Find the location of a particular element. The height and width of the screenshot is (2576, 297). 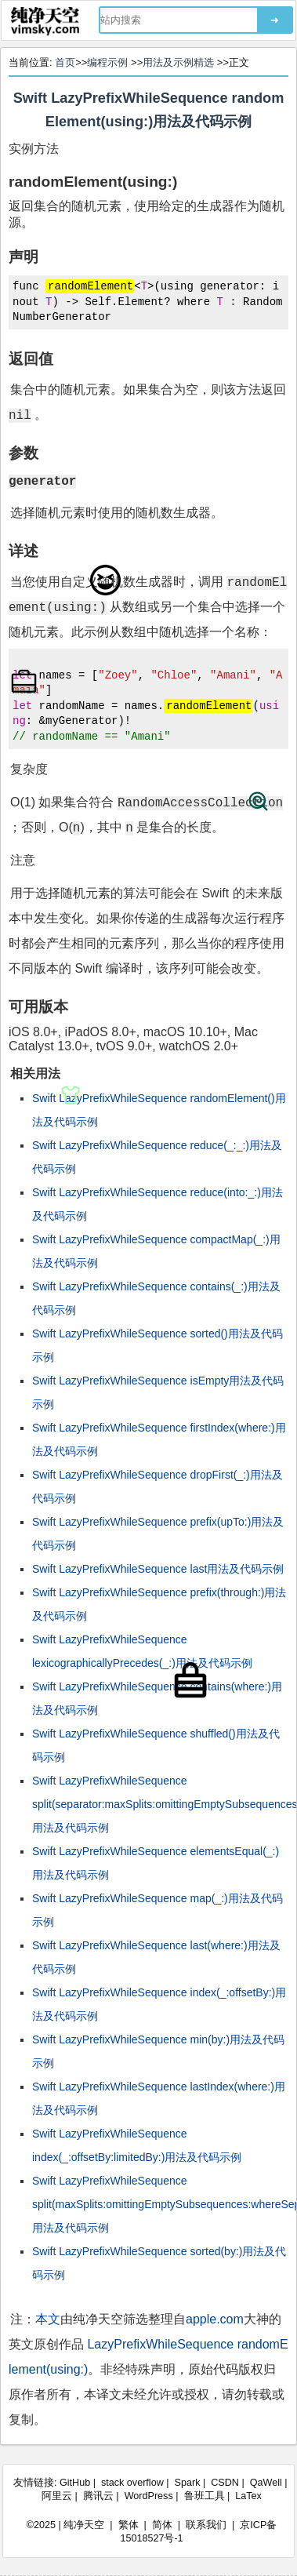

access candy or sweets category is located at coordinates (258, 801).